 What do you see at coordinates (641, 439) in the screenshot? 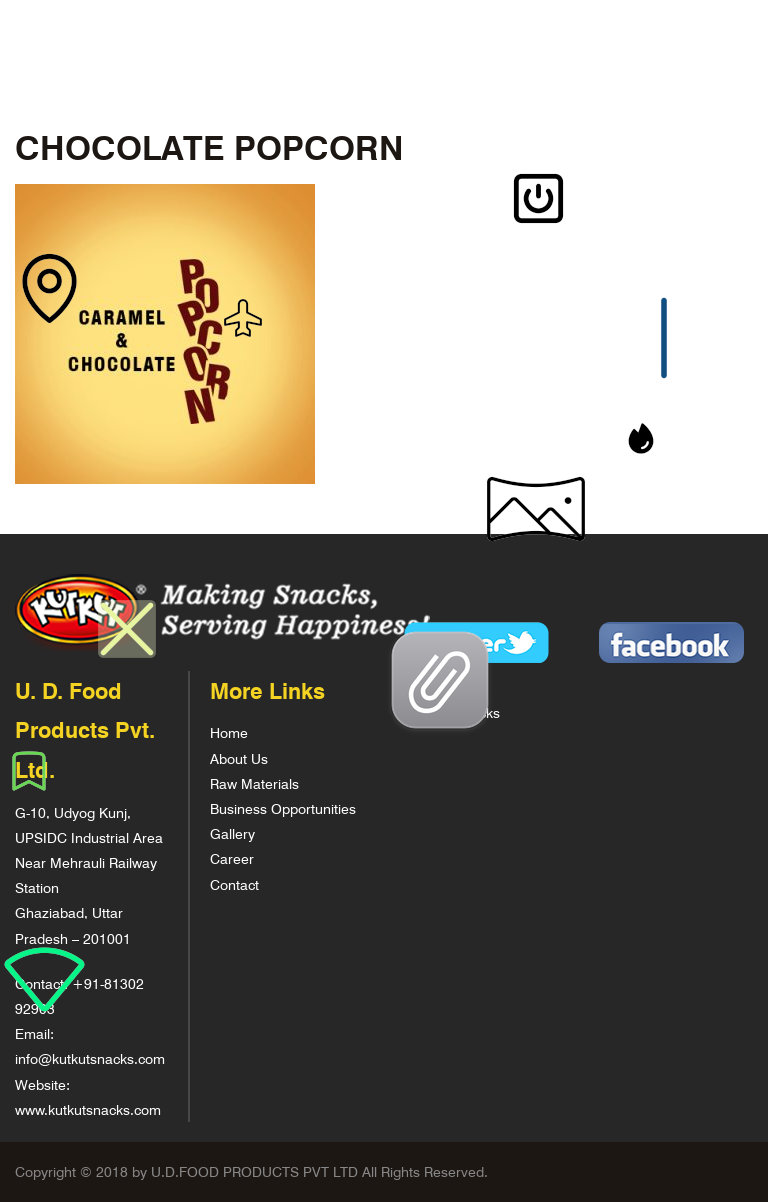
I see `indicates trending or popular content` at bounding box center [641, 439].